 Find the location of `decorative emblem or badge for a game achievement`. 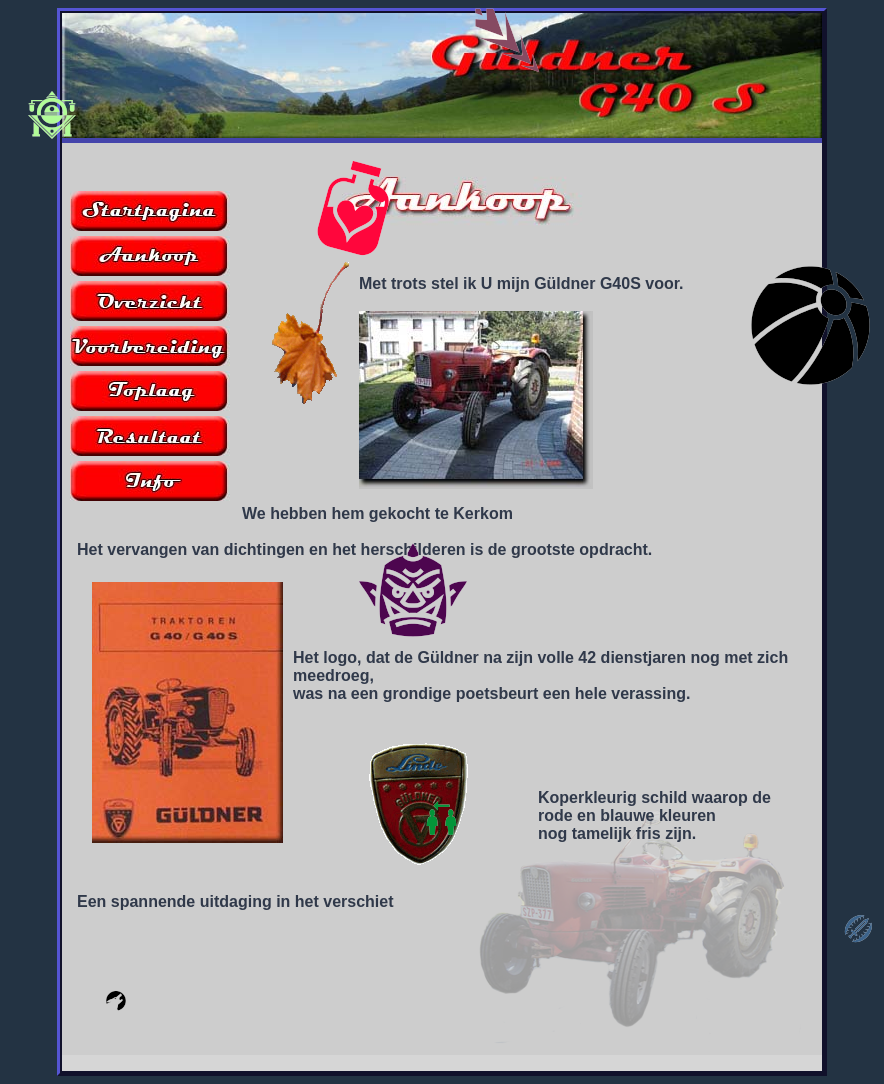

decorative emblem or badge for a game achievement is located at coordinates (52, 115).